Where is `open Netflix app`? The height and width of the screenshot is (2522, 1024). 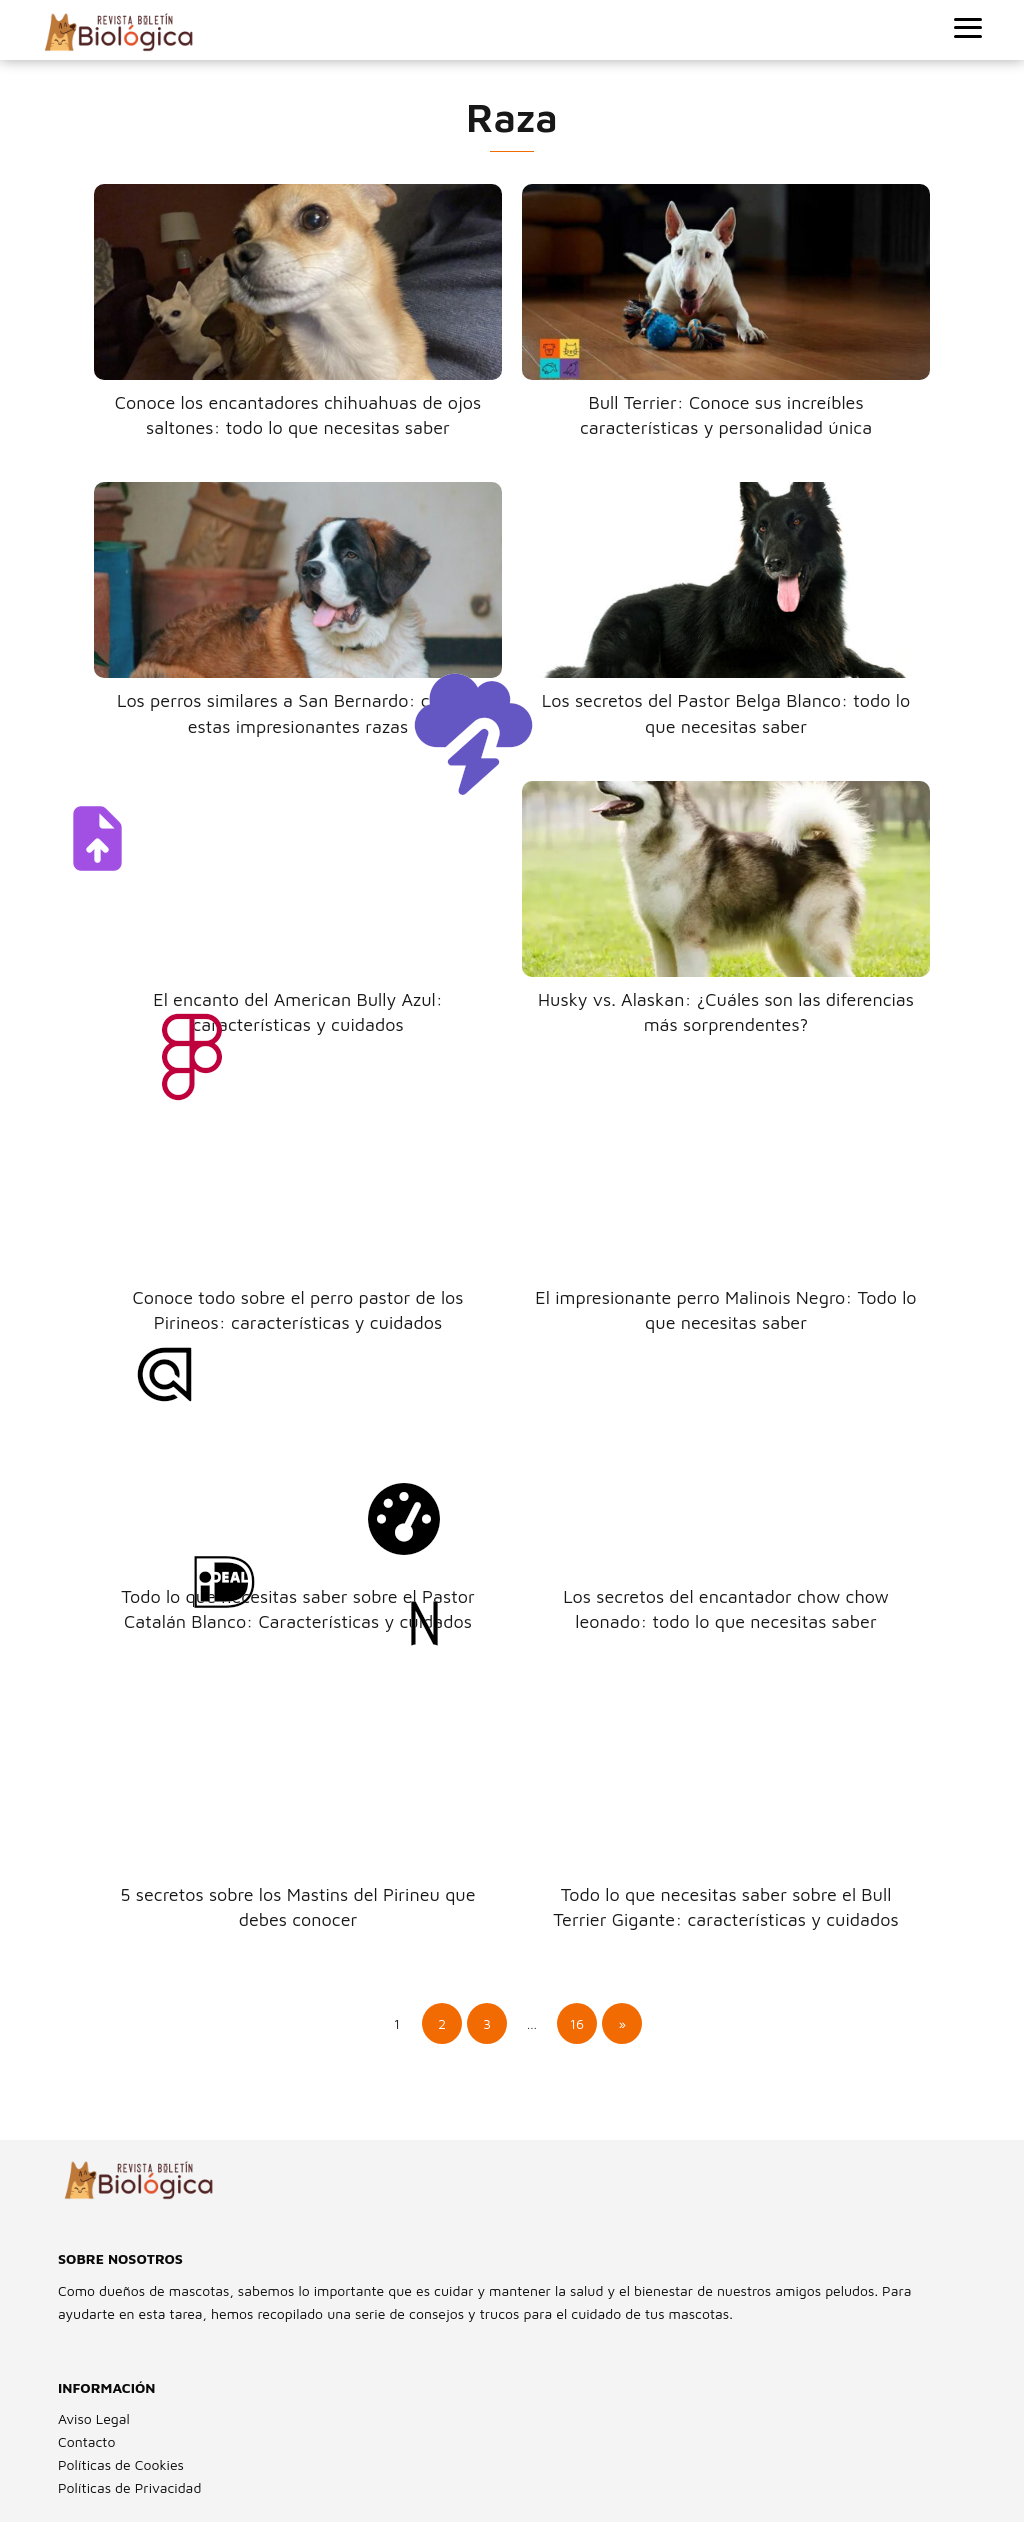
open Netflix app is located at coordinates (424, 1623).